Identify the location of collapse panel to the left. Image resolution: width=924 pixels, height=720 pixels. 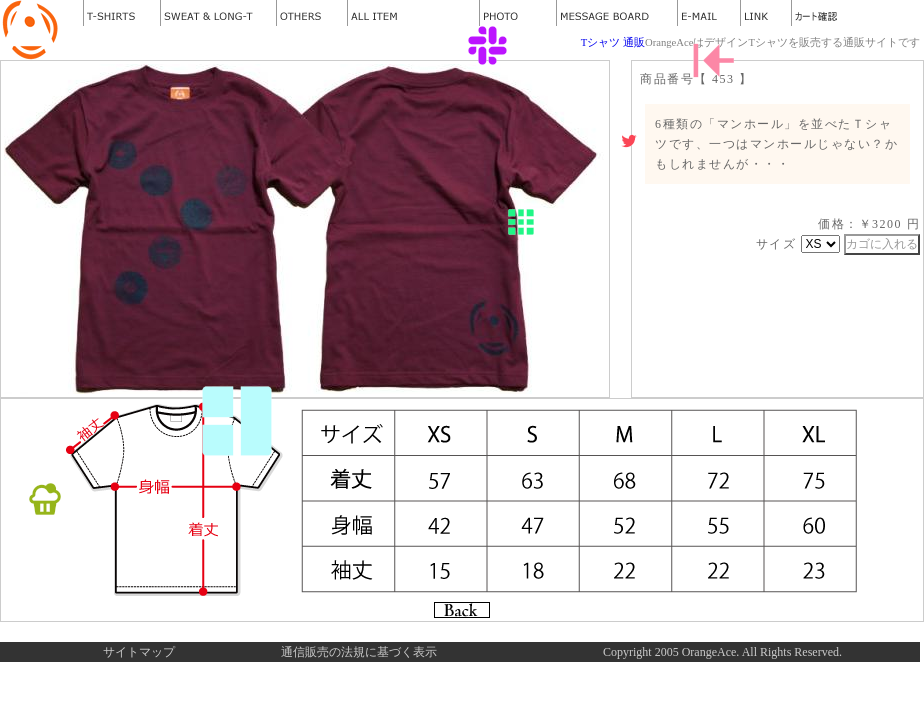
(712, 60).